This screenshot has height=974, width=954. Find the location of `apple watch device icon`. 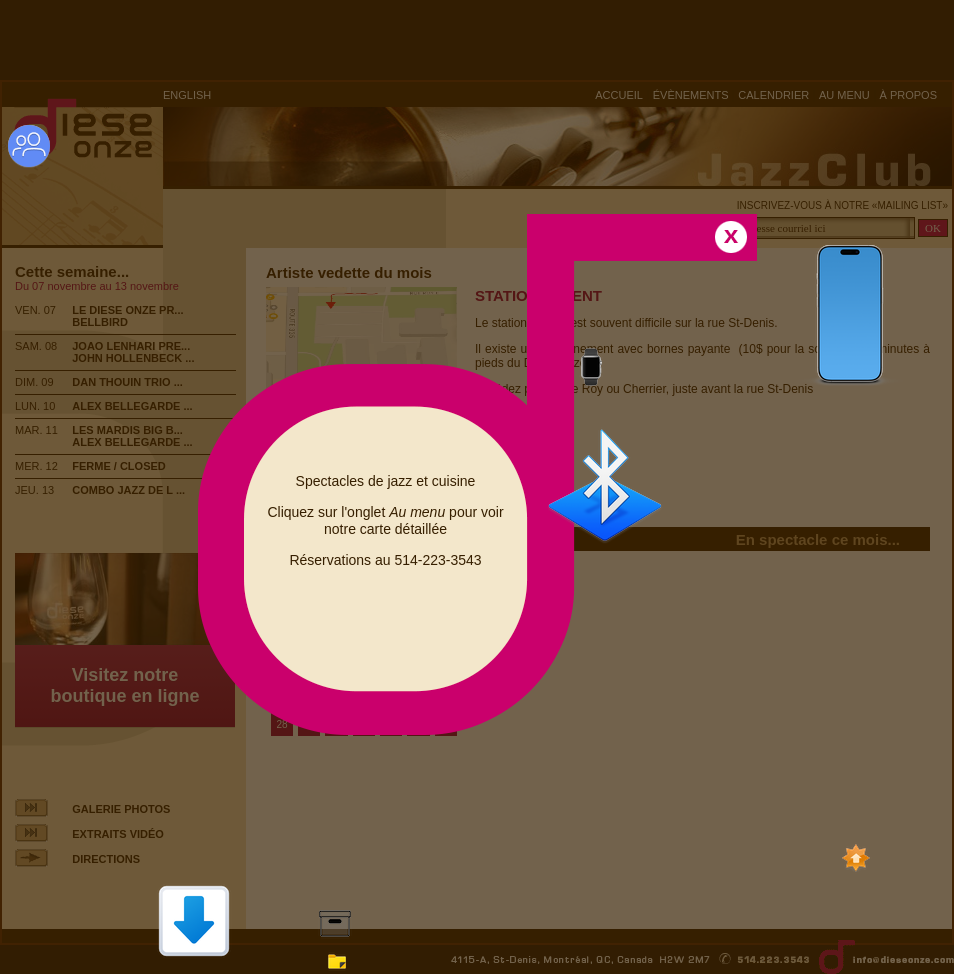

apple watch device icon is located at coordinates (591, 367).